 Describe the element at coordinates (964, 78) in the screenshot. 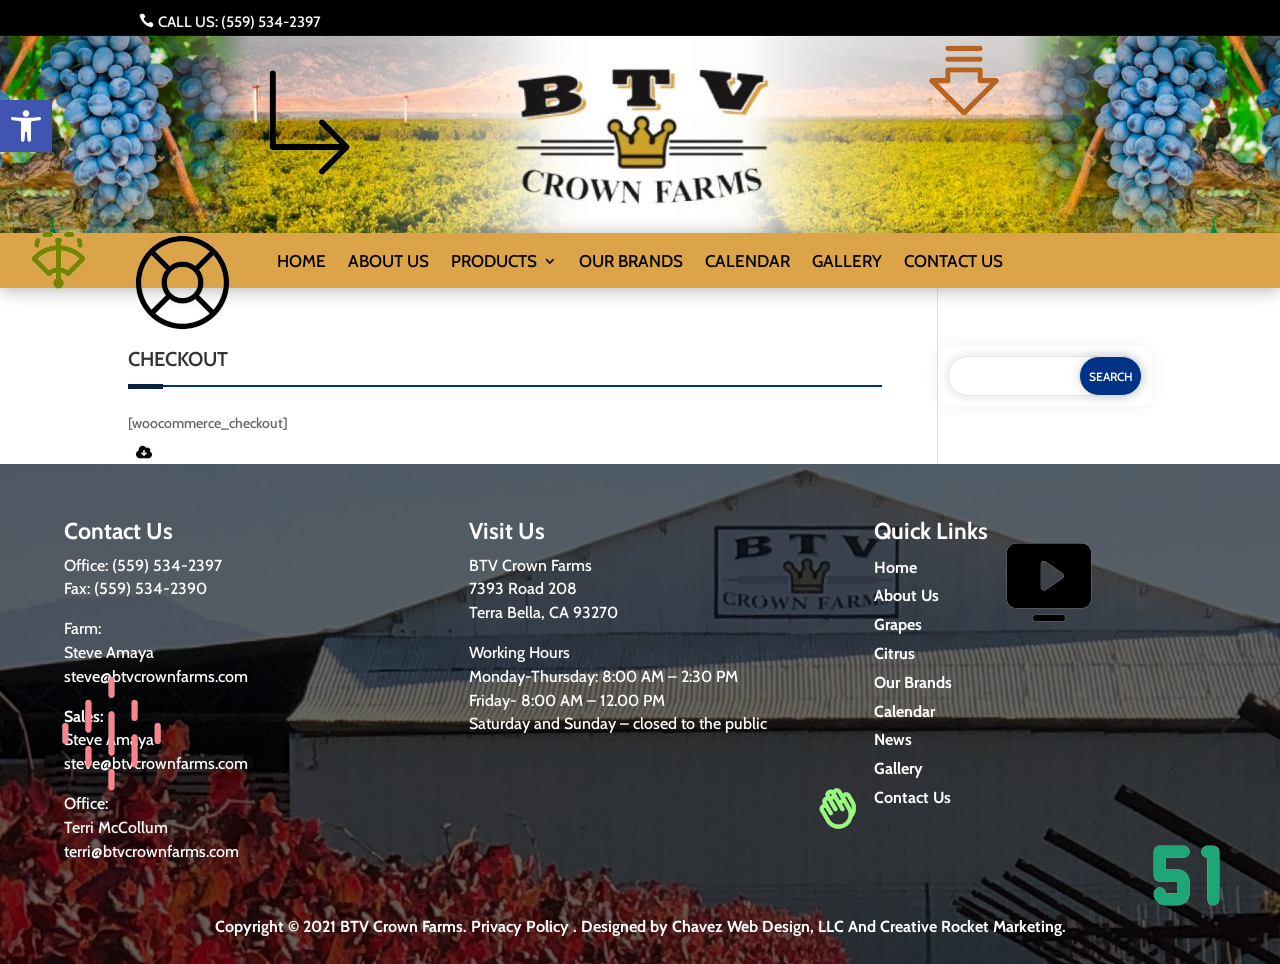

I see `download file or content` at that location.